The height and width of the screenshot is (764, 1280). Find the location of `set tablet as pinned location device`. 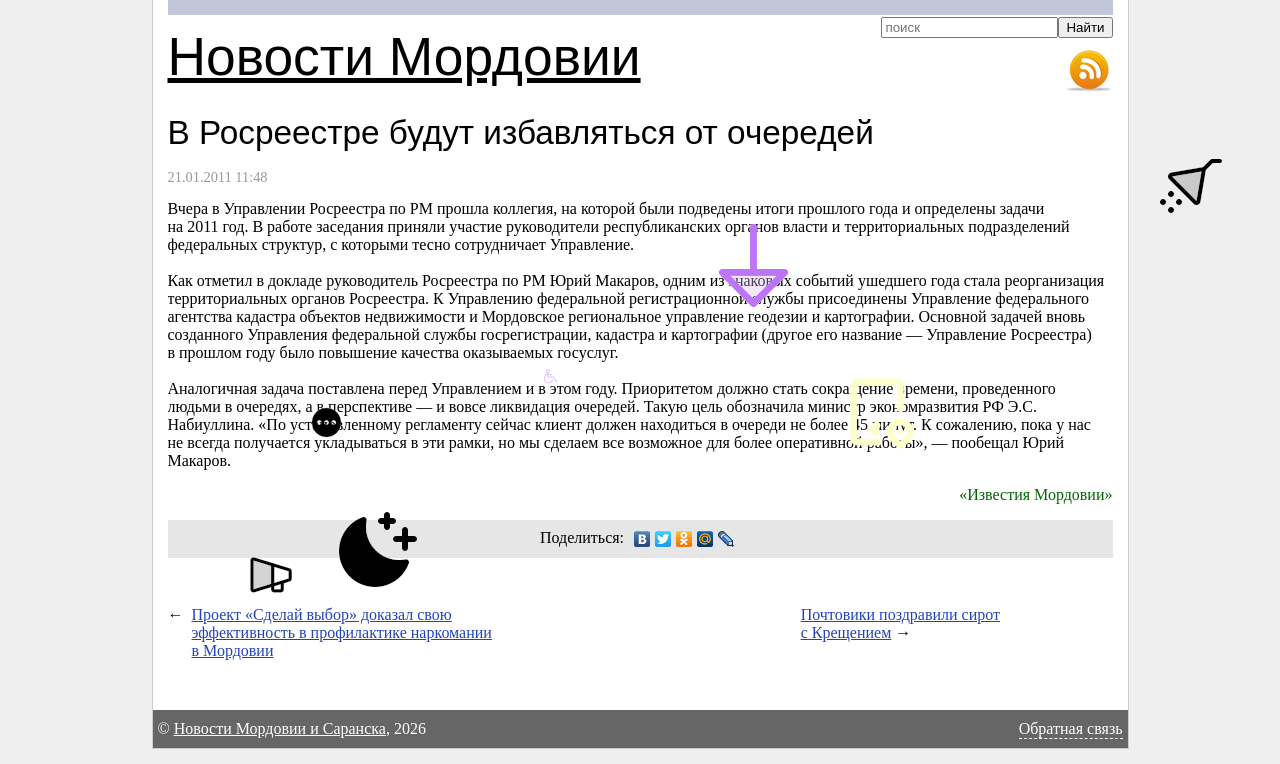

set tablet as pinned location device is located at coordinates (877, 412).